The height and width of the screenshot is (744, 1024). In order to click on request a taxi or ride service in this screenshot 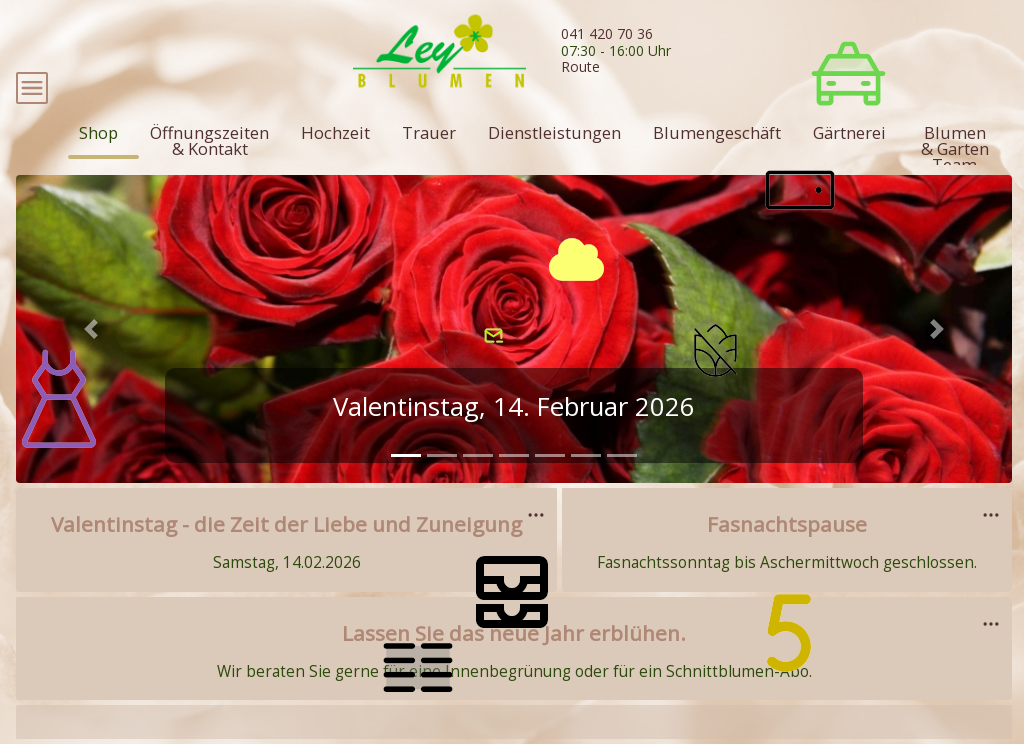, I will do `click(848, 78)`.